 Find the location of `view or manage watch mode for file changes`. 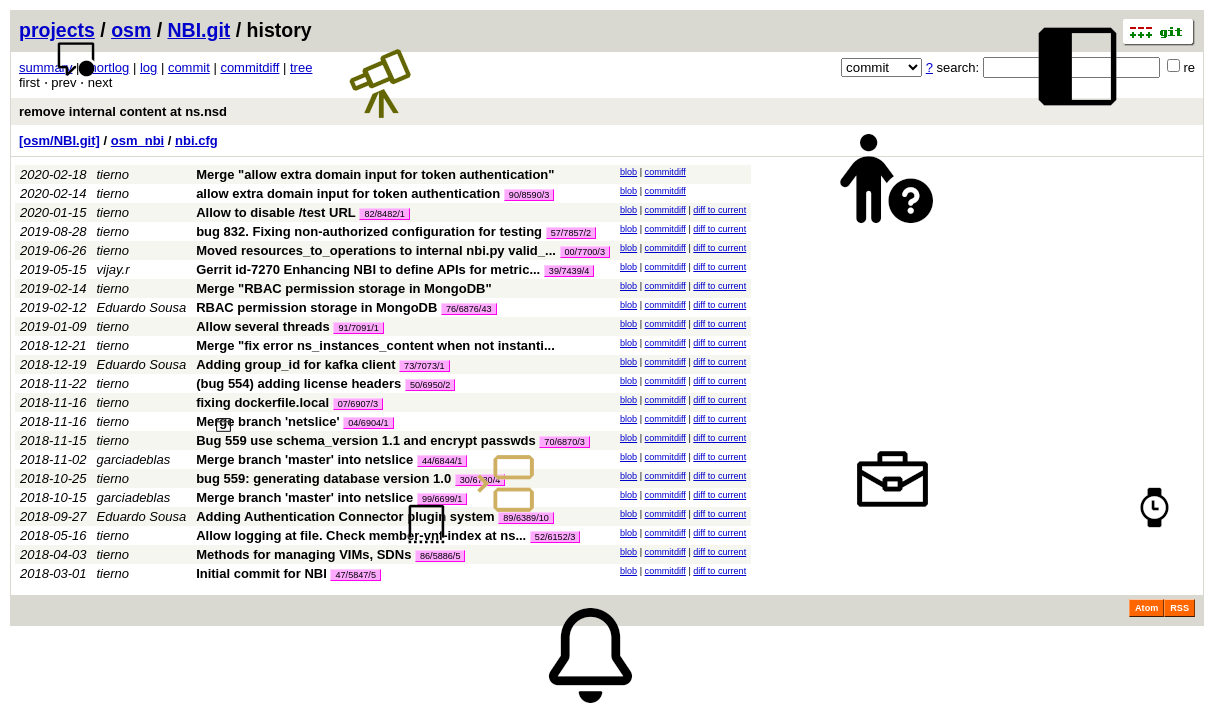

view or manage watch mode for file changes is located at coordinates (1154, 507).